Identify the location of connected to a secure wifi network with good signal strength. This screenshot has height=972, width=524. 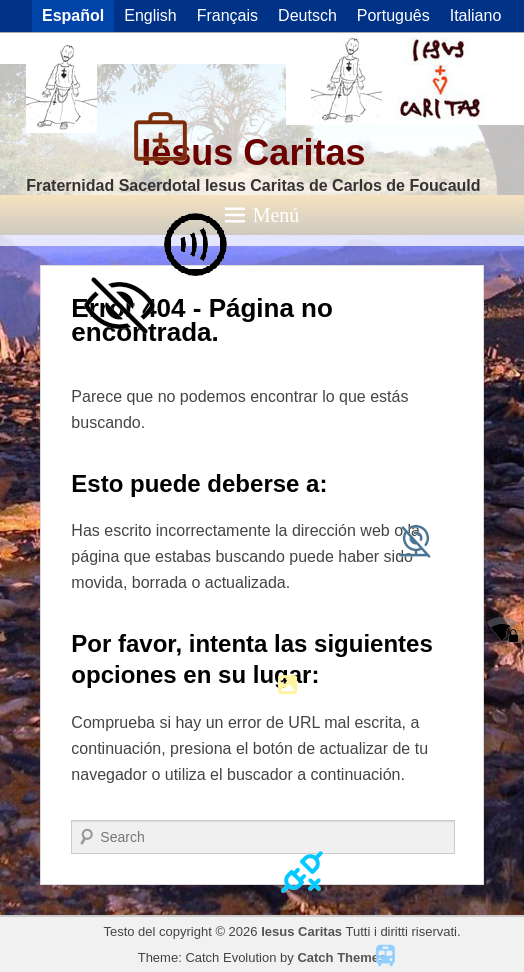
(502, 629).